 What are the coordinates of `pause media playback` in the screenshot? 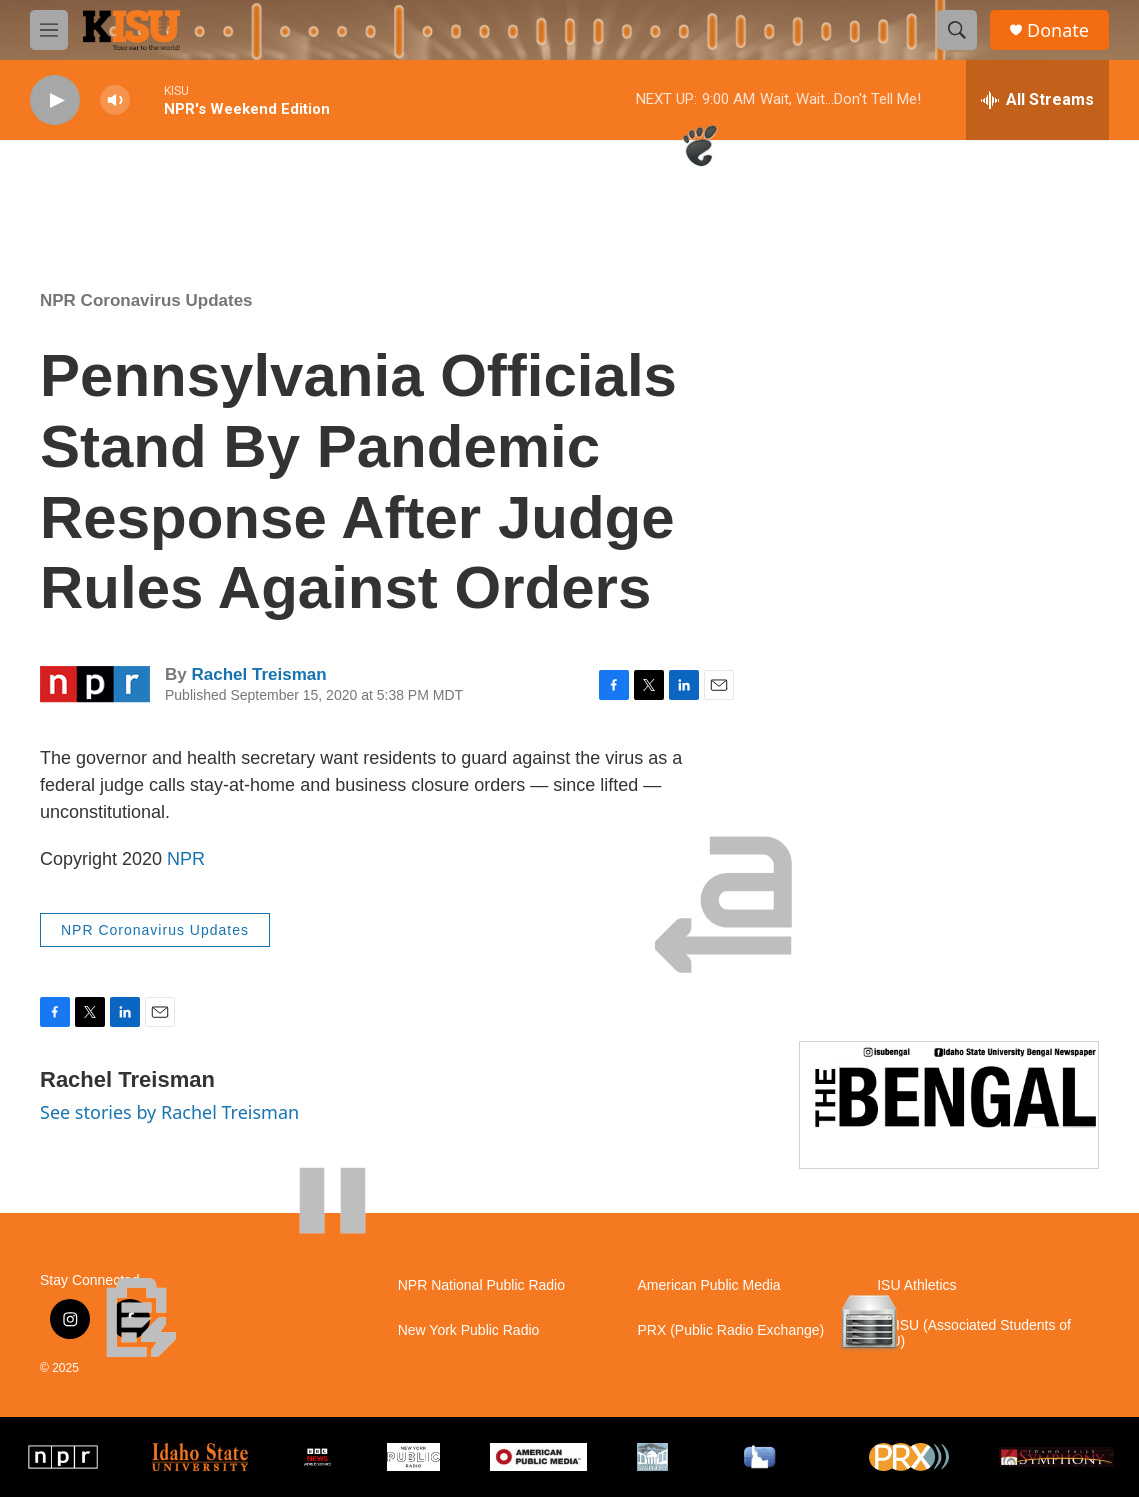 It's located at (332, 1200).